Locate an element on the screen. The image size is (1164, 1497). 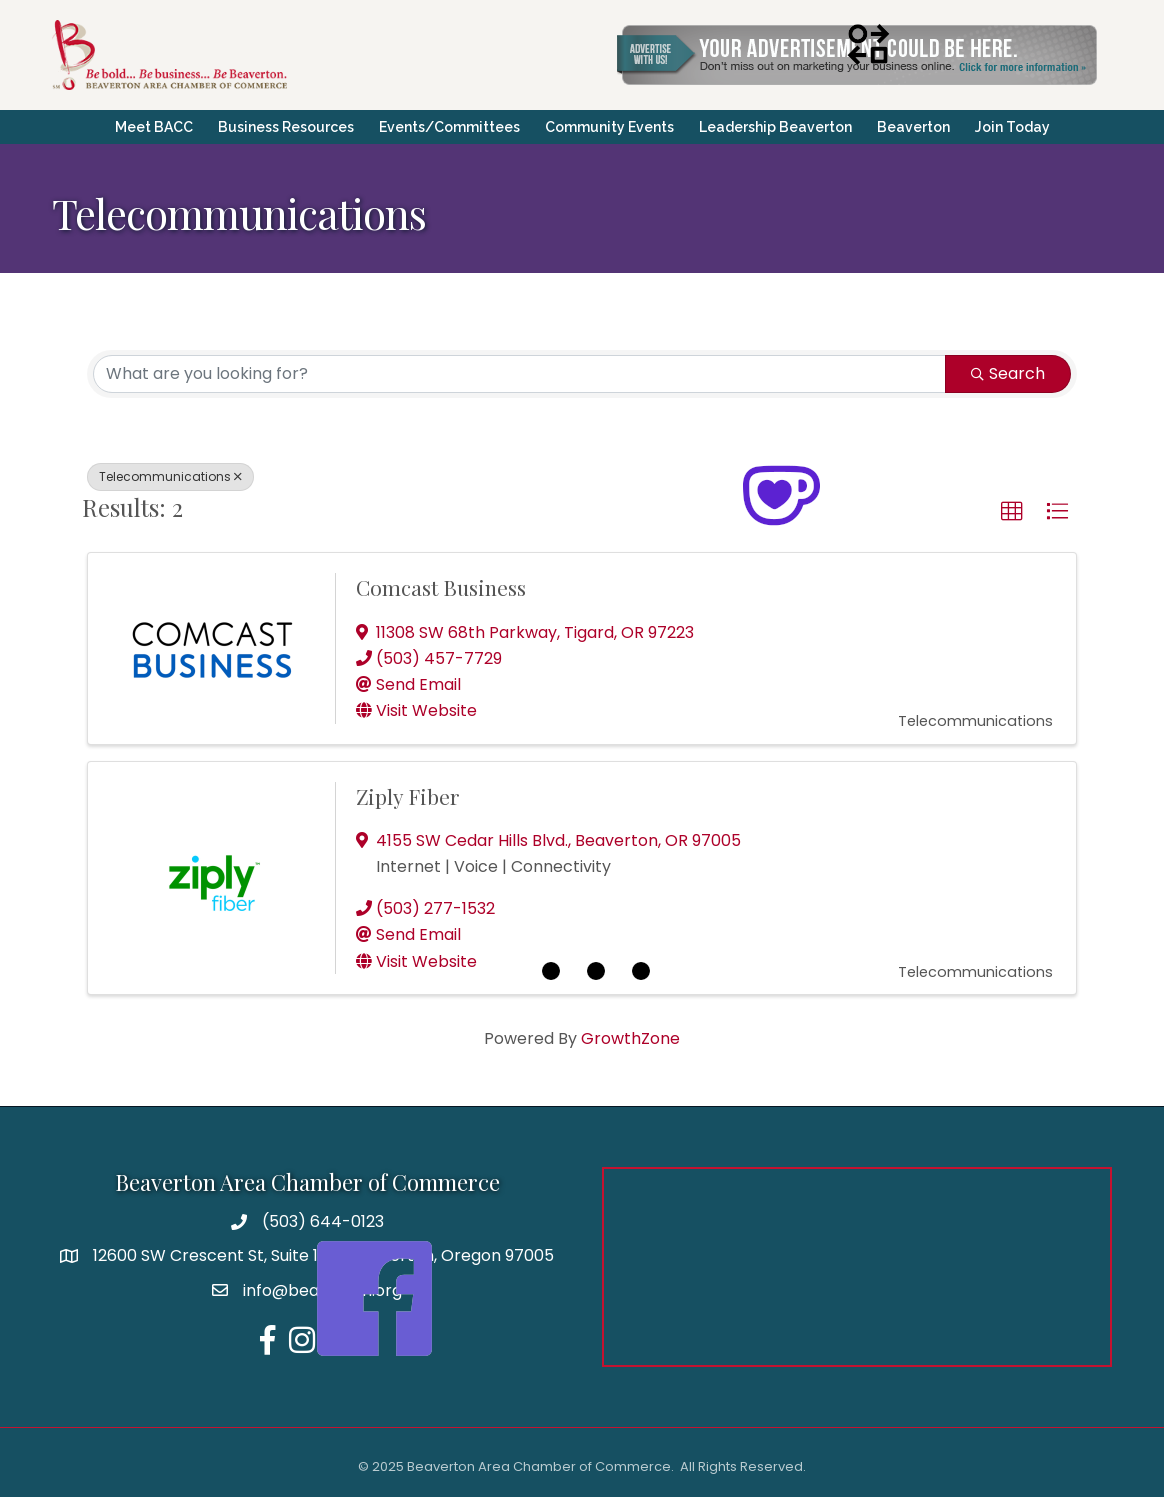
support the creator on Ko-fi is located at coordinates (781, 495).